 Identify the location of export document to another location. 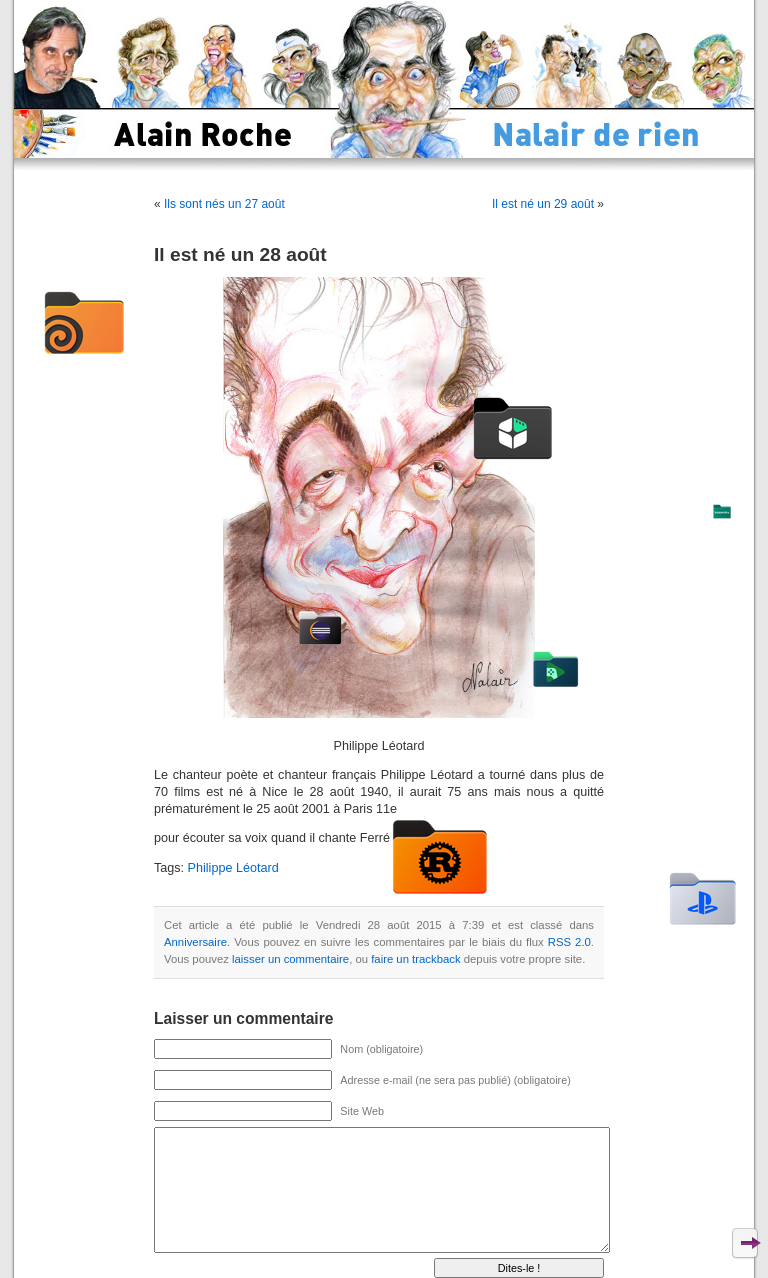
(745, 1243).